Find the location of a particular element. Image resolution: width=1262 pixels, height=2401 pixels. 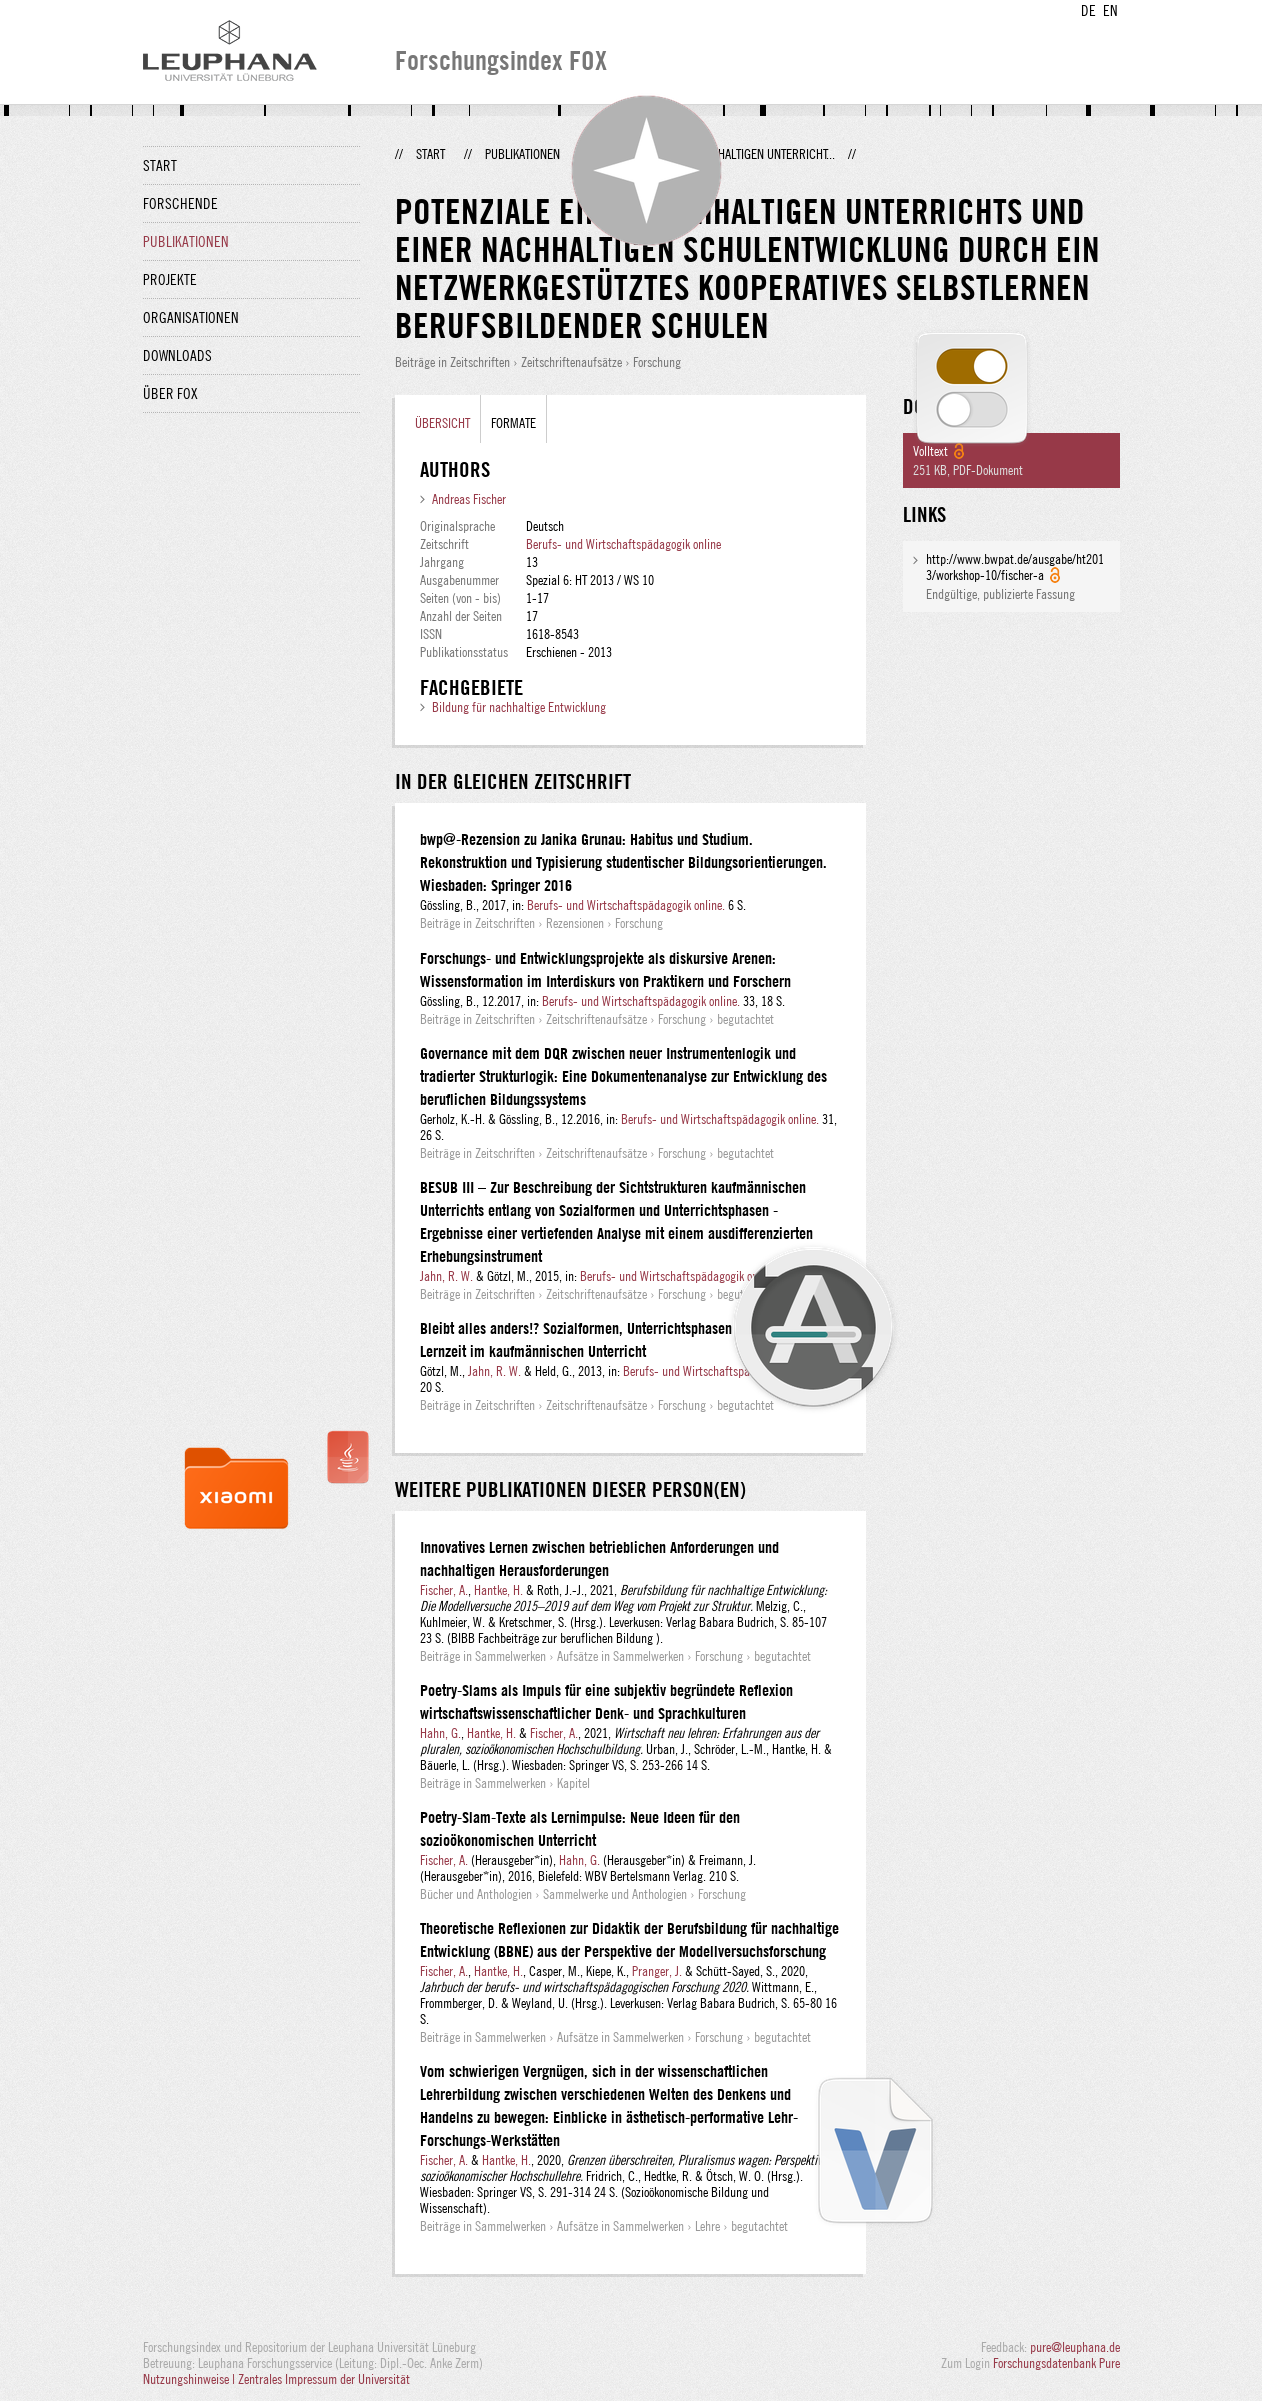

remove trust status from a bluetooth device is located at coordinates (646, 170).